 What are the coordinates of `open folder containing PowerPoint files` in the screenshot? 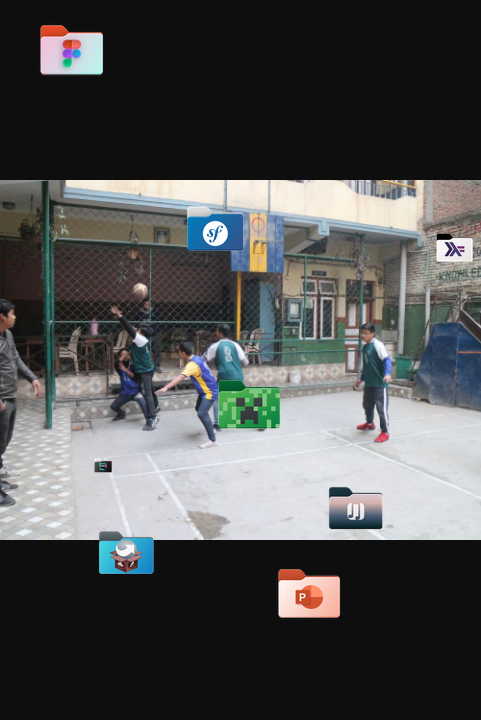 It's located at (309, 595).